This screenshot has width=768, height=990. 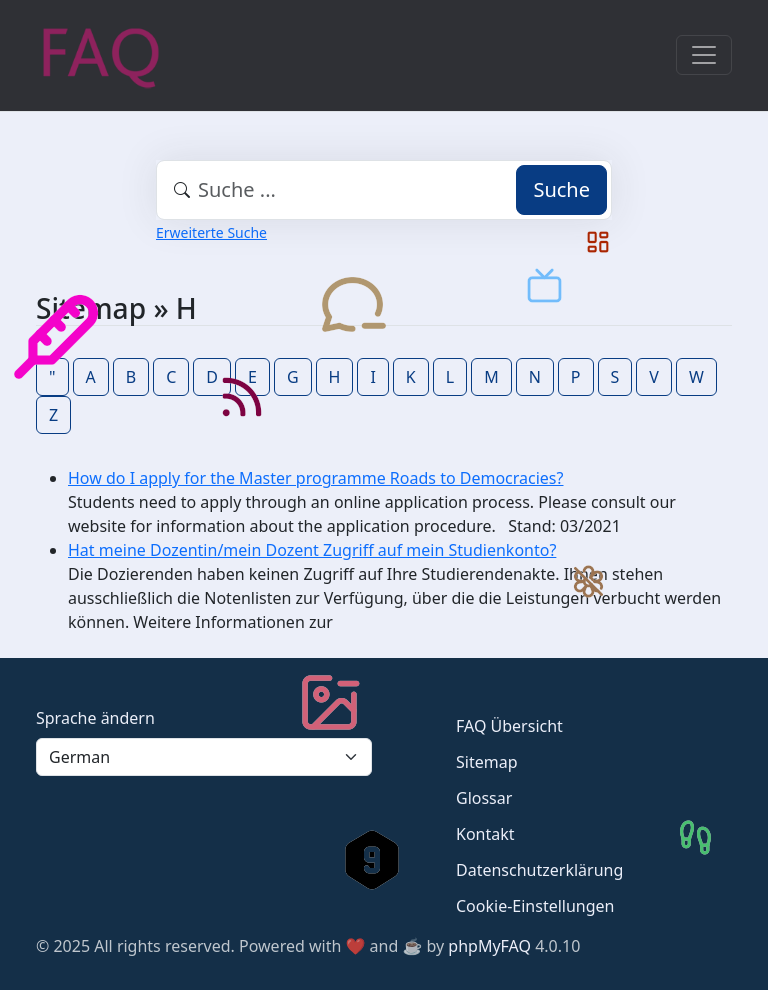 I want to click on disable or hide floral/nature content, so click(x=588, y=581).